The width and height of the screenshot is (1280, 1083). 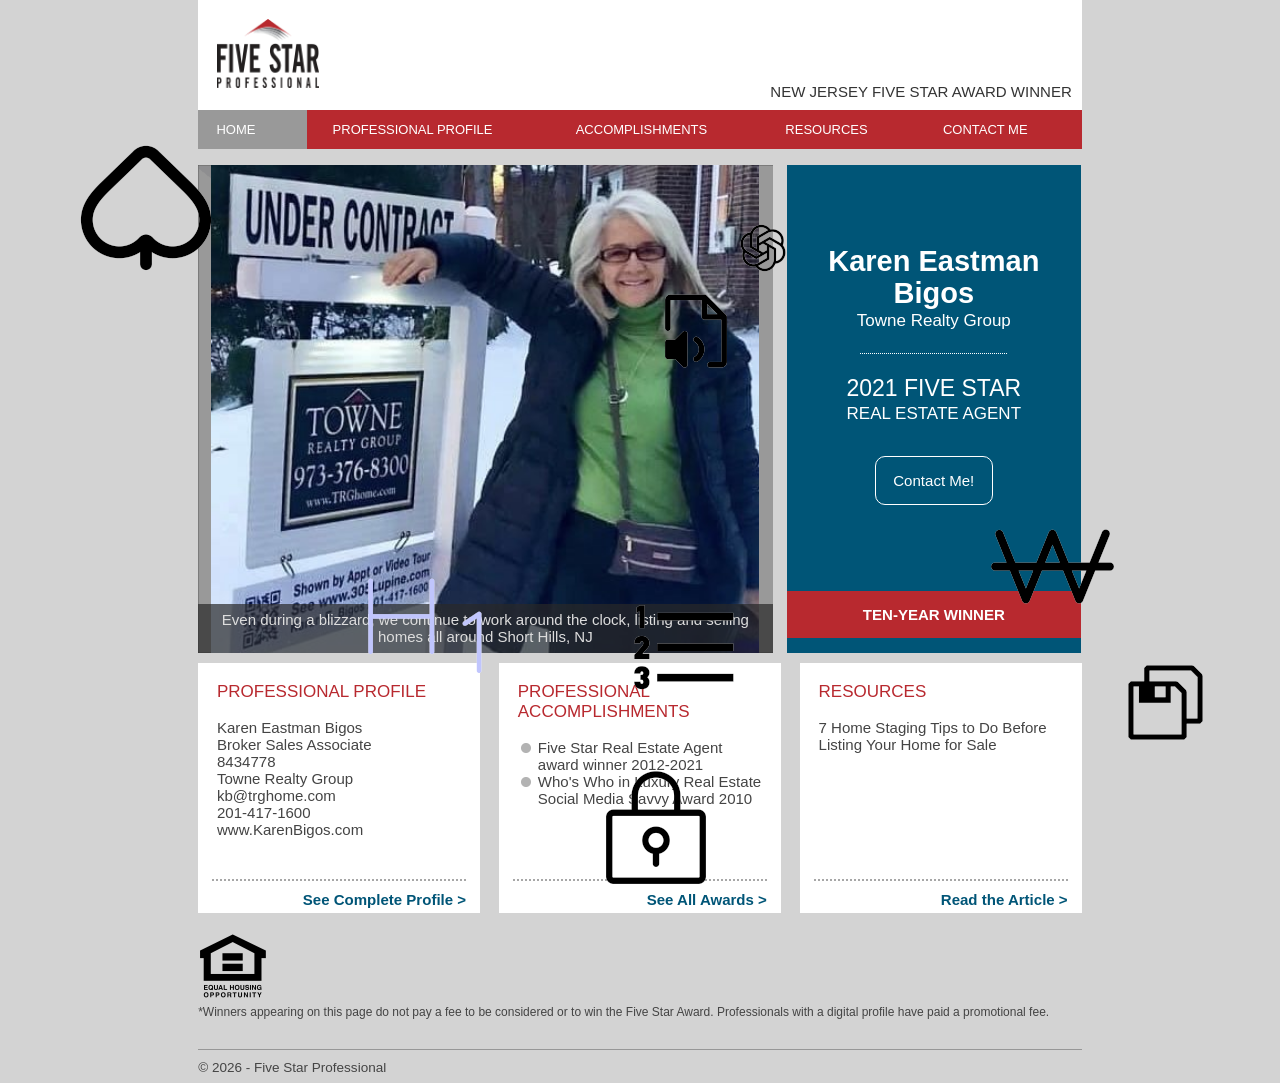 What do you see at coordinates (696, 331) in the screenshot?
I see `open an audio file` at bounding box center [696, 331].